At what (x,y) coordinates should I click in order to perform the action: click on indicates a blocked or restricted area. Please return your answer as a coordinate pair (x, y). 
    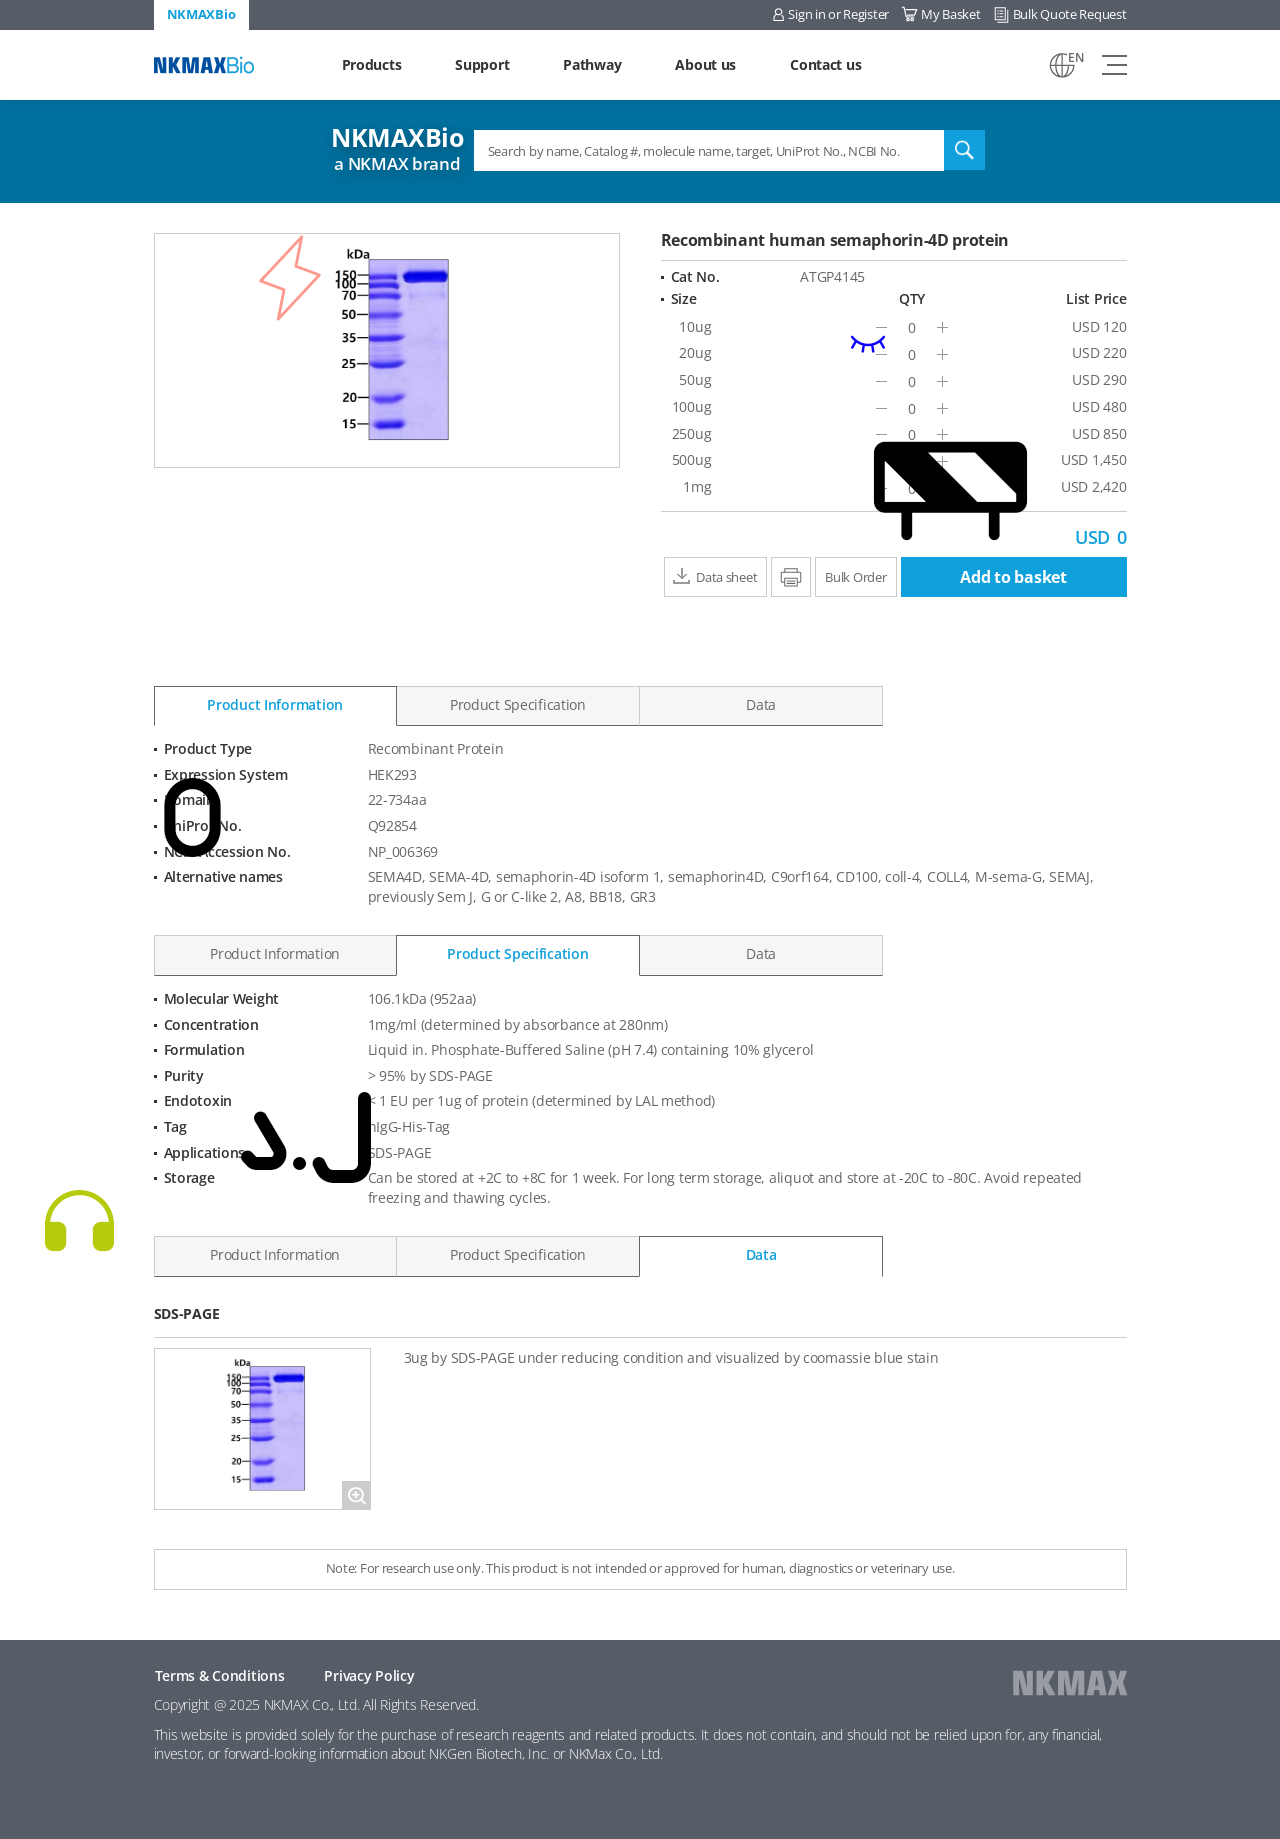
    Looking at the image, I should click on (950, 485).